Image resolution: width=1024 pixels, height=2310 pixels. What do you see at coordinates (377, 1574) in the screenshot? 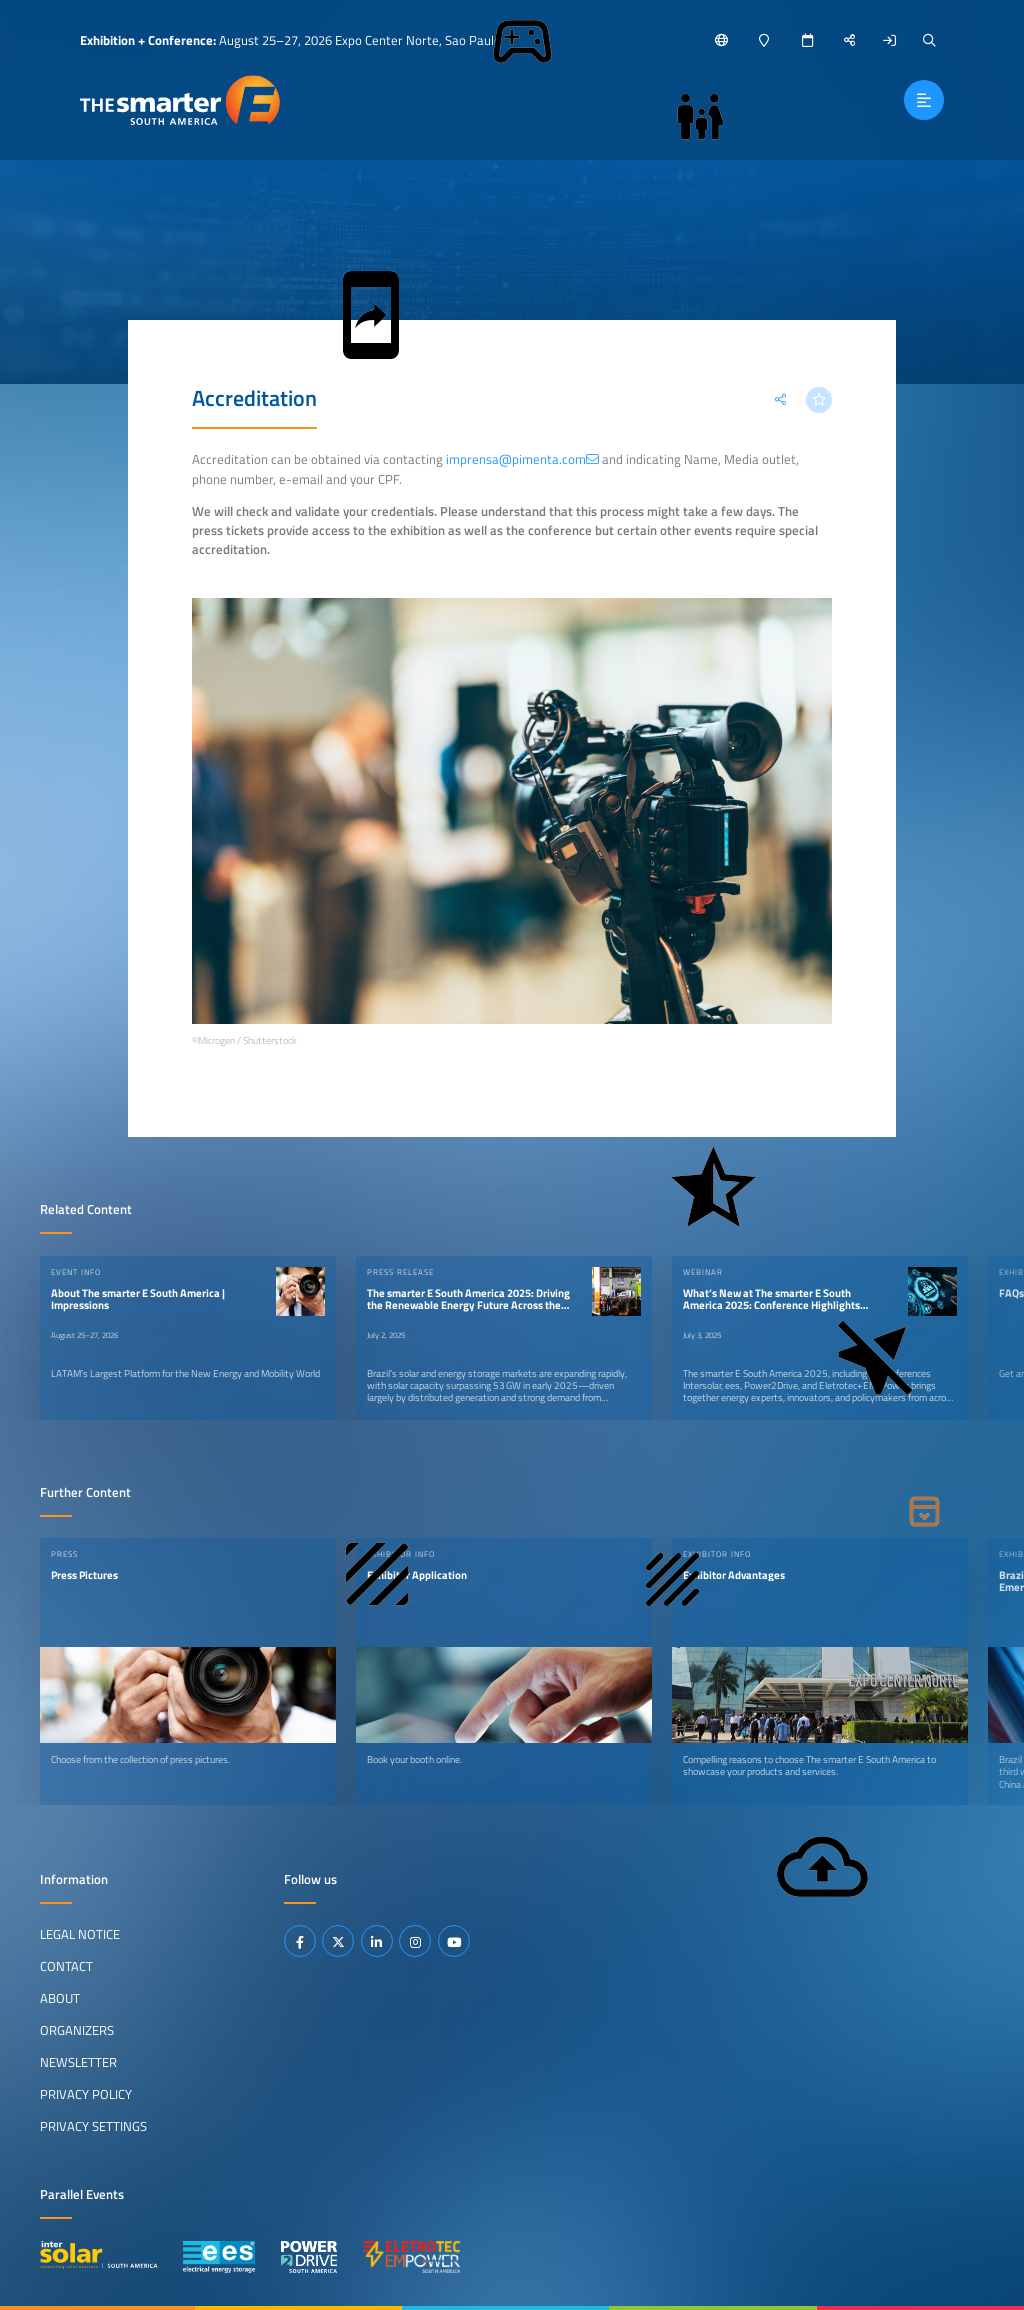
I see `apply a texture or pattern overlay` at bounding box center [377, 1574].